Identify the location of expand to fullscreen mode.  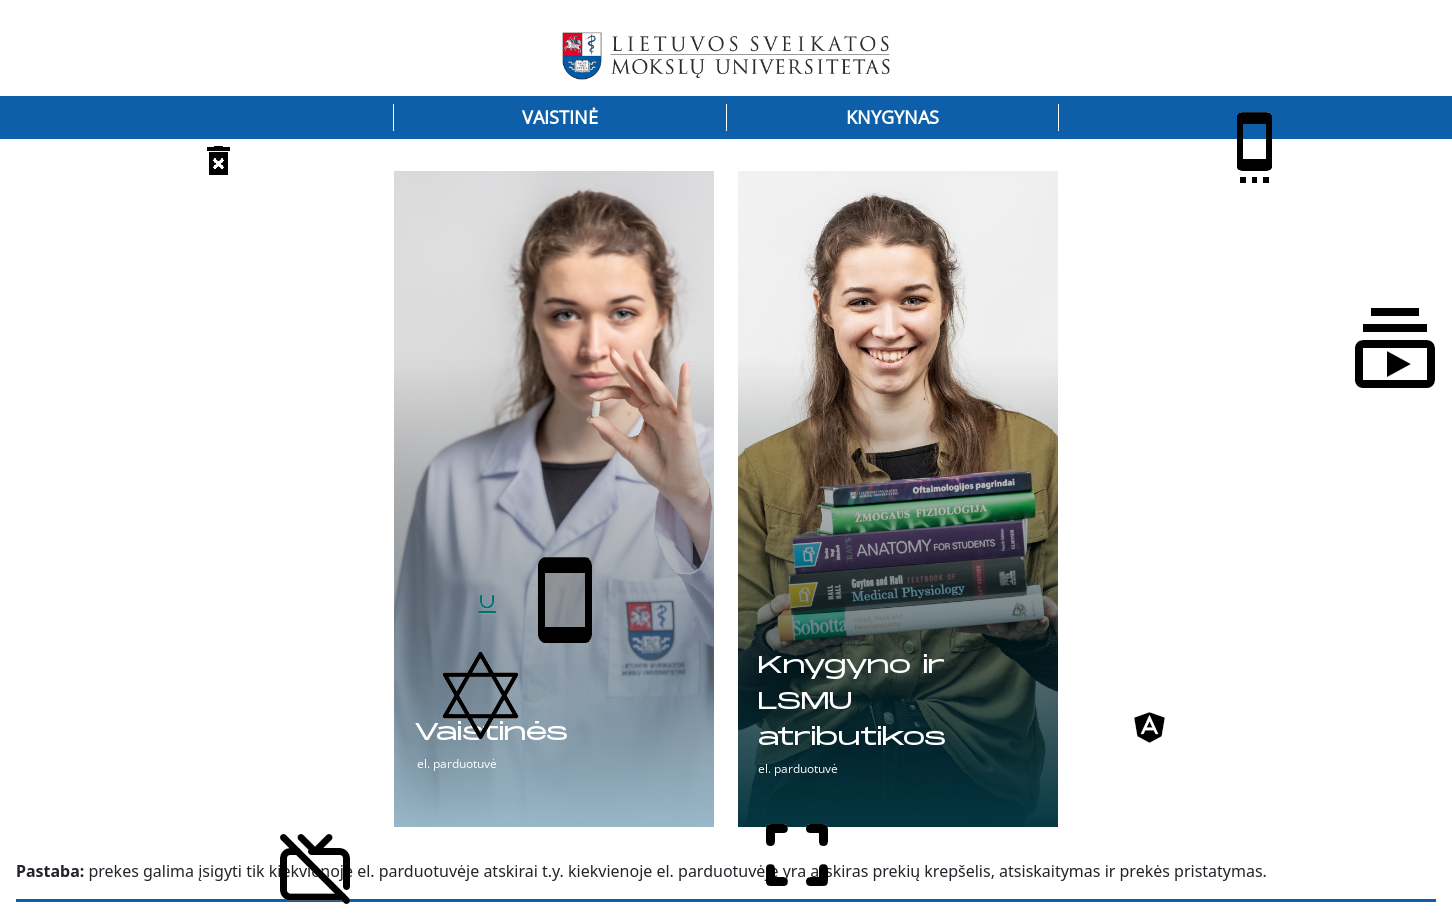
(797, 855).